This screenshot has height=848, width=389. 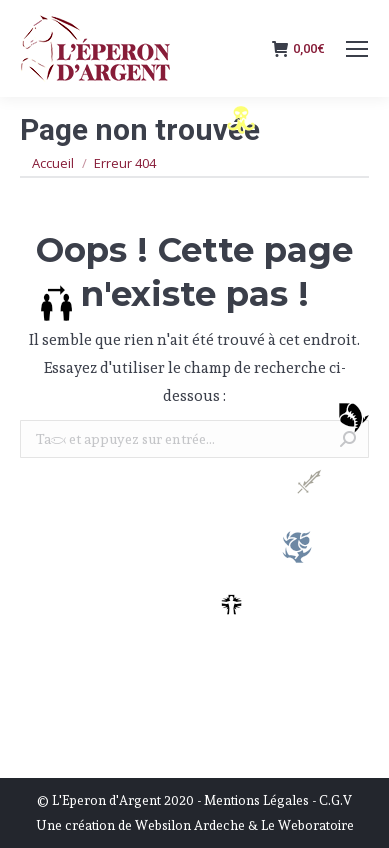 What do you see at coordinates (56, 303) in the screenshot?
I see `skip to the next player's turn` at bounding box center [56, 303].